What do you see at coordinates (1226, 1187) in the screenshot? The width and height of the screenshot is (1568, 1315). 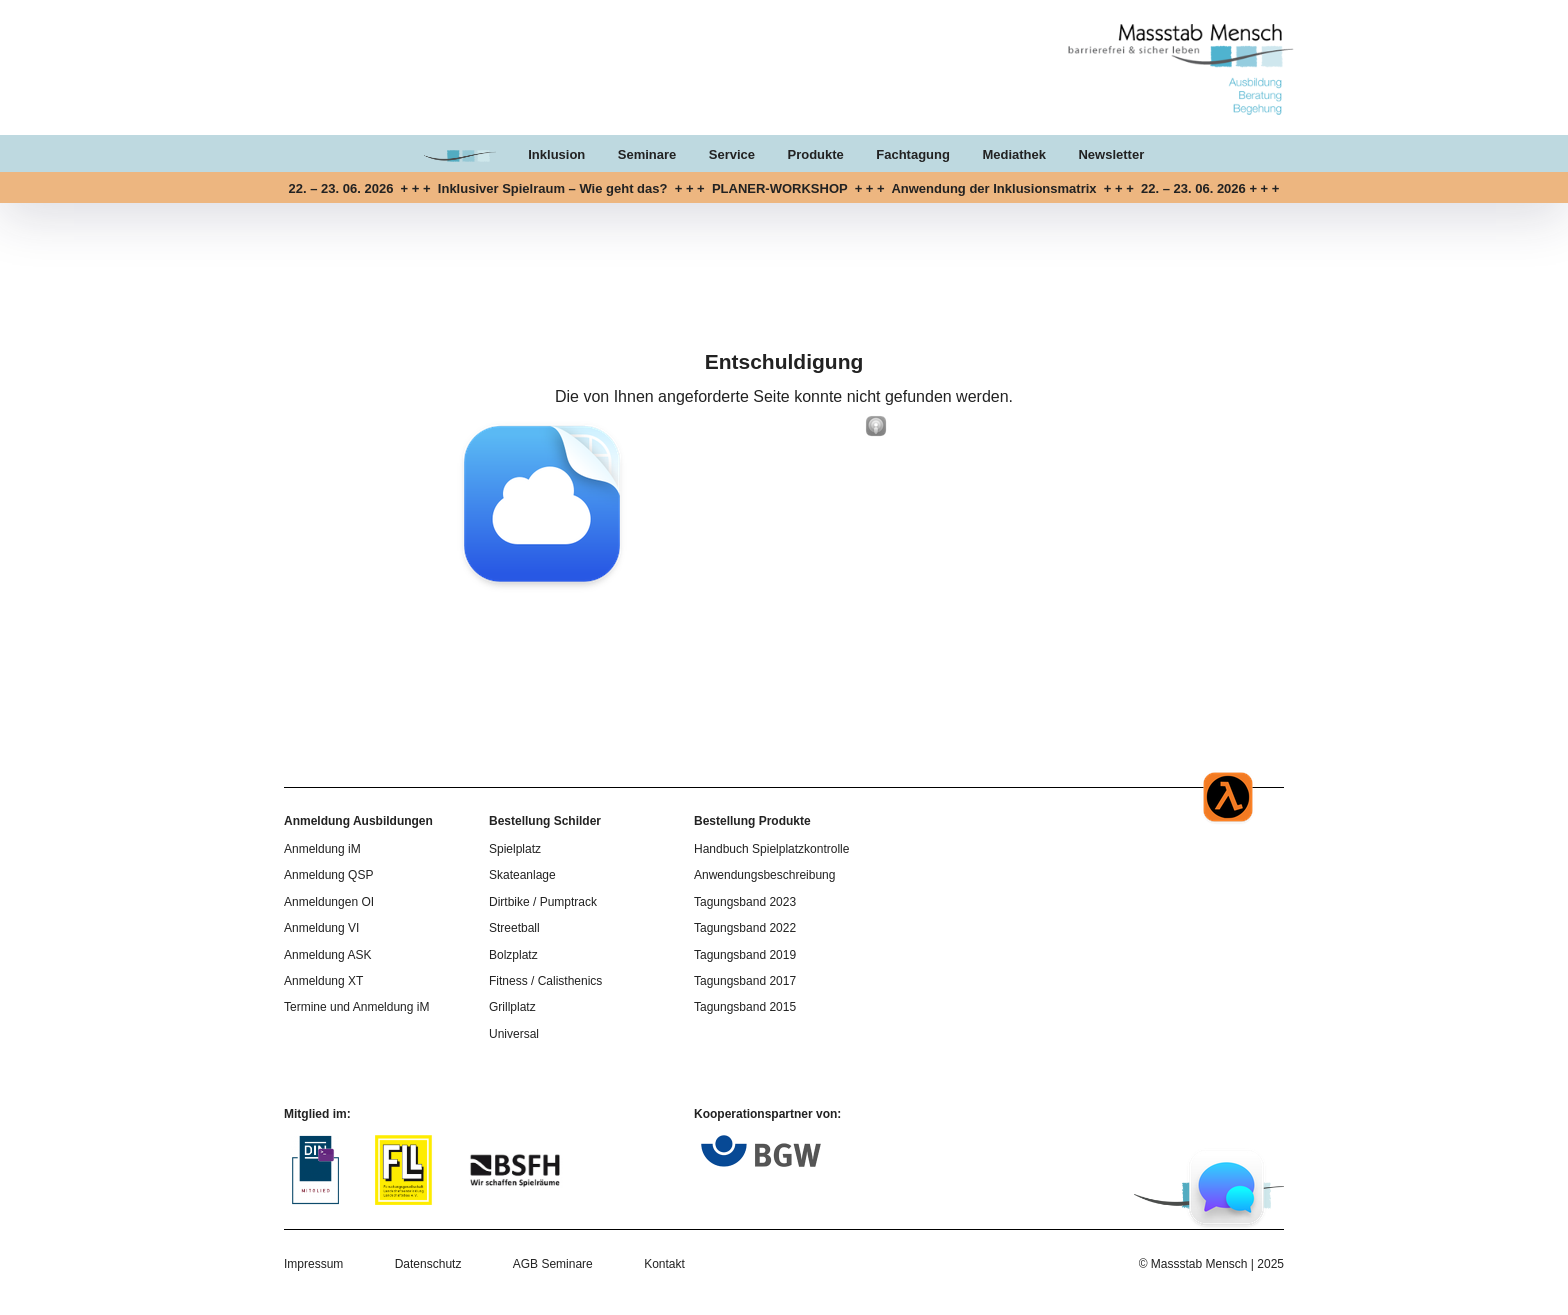 I see `open notification preferences` at bounding box center [1226, 1187].